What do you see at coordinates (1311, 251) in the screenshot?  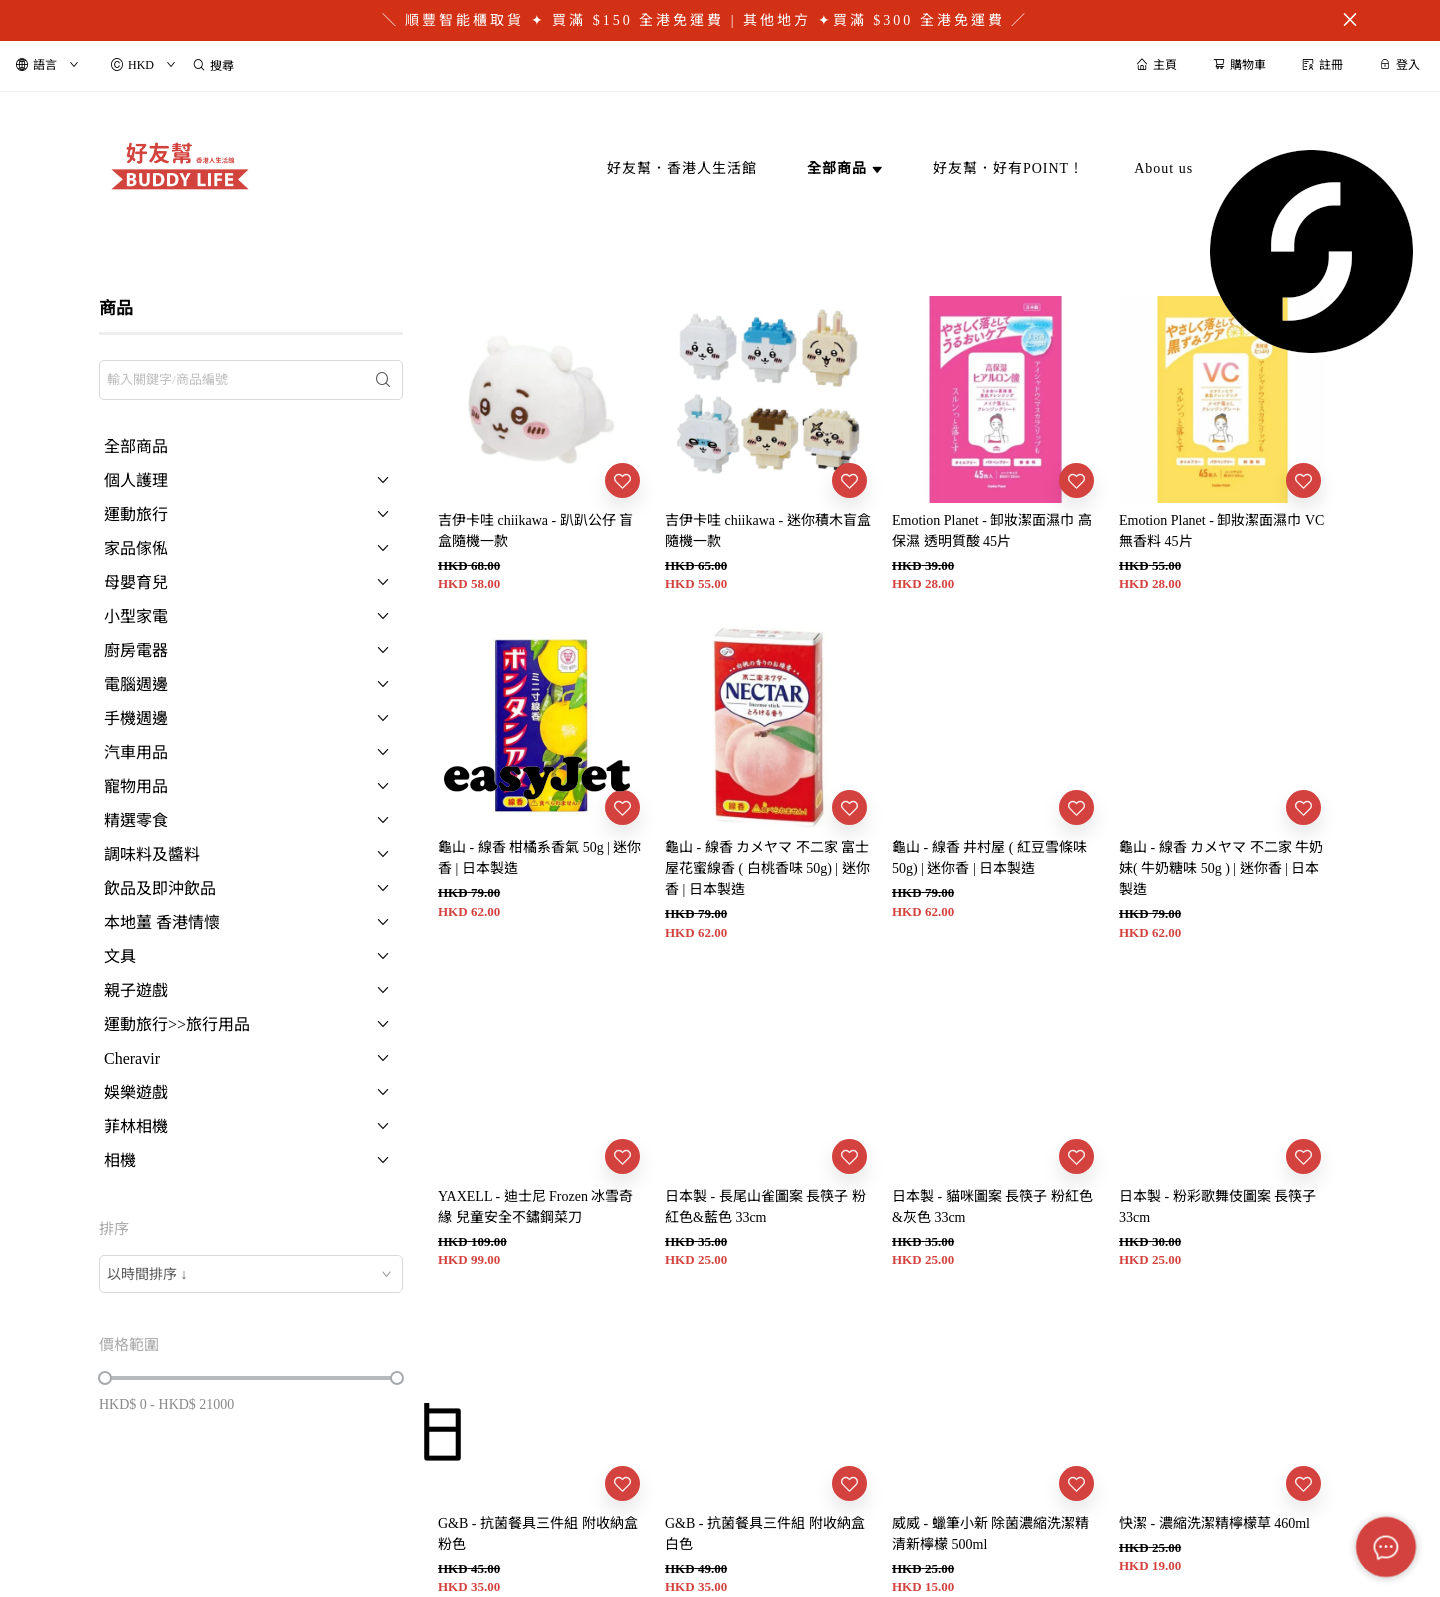 I see `open the Starling Bank app` at bounding box center [1311, 251].